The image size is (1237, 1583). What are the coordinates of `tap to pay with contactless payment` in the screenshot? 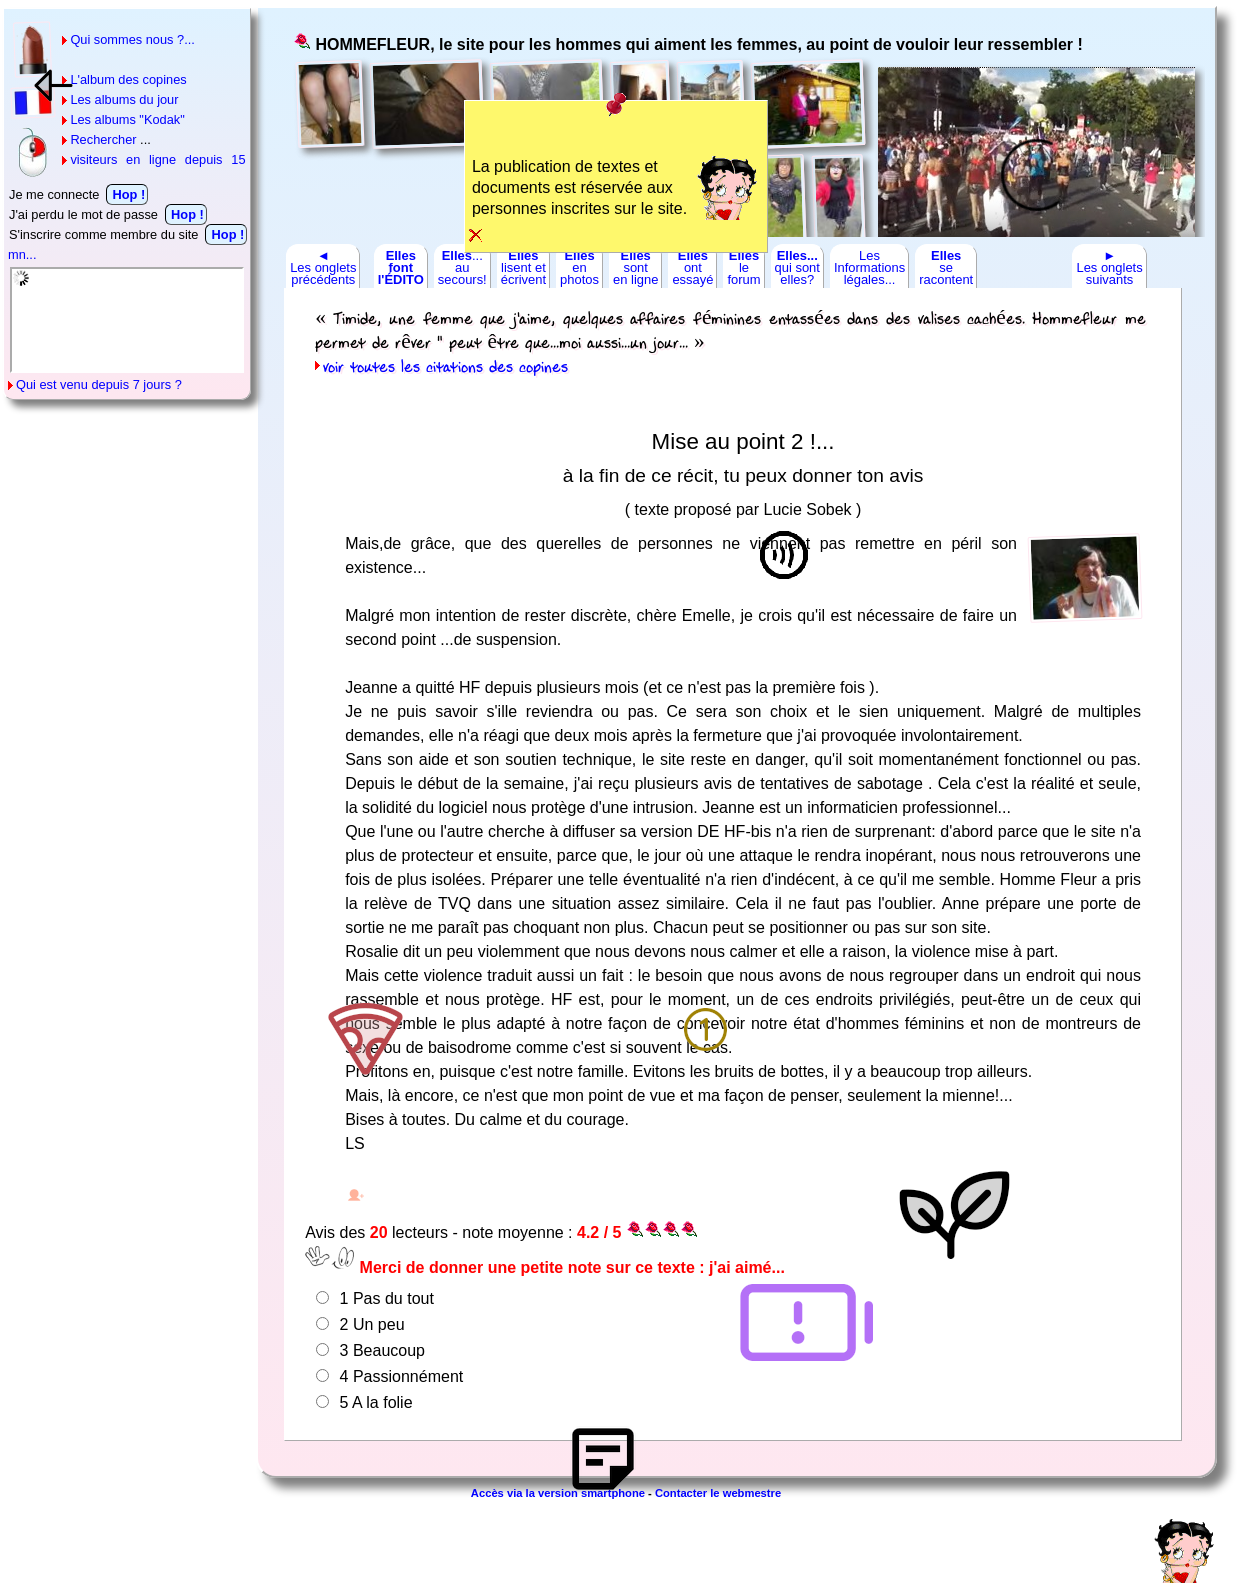 It's located at (784, 555).